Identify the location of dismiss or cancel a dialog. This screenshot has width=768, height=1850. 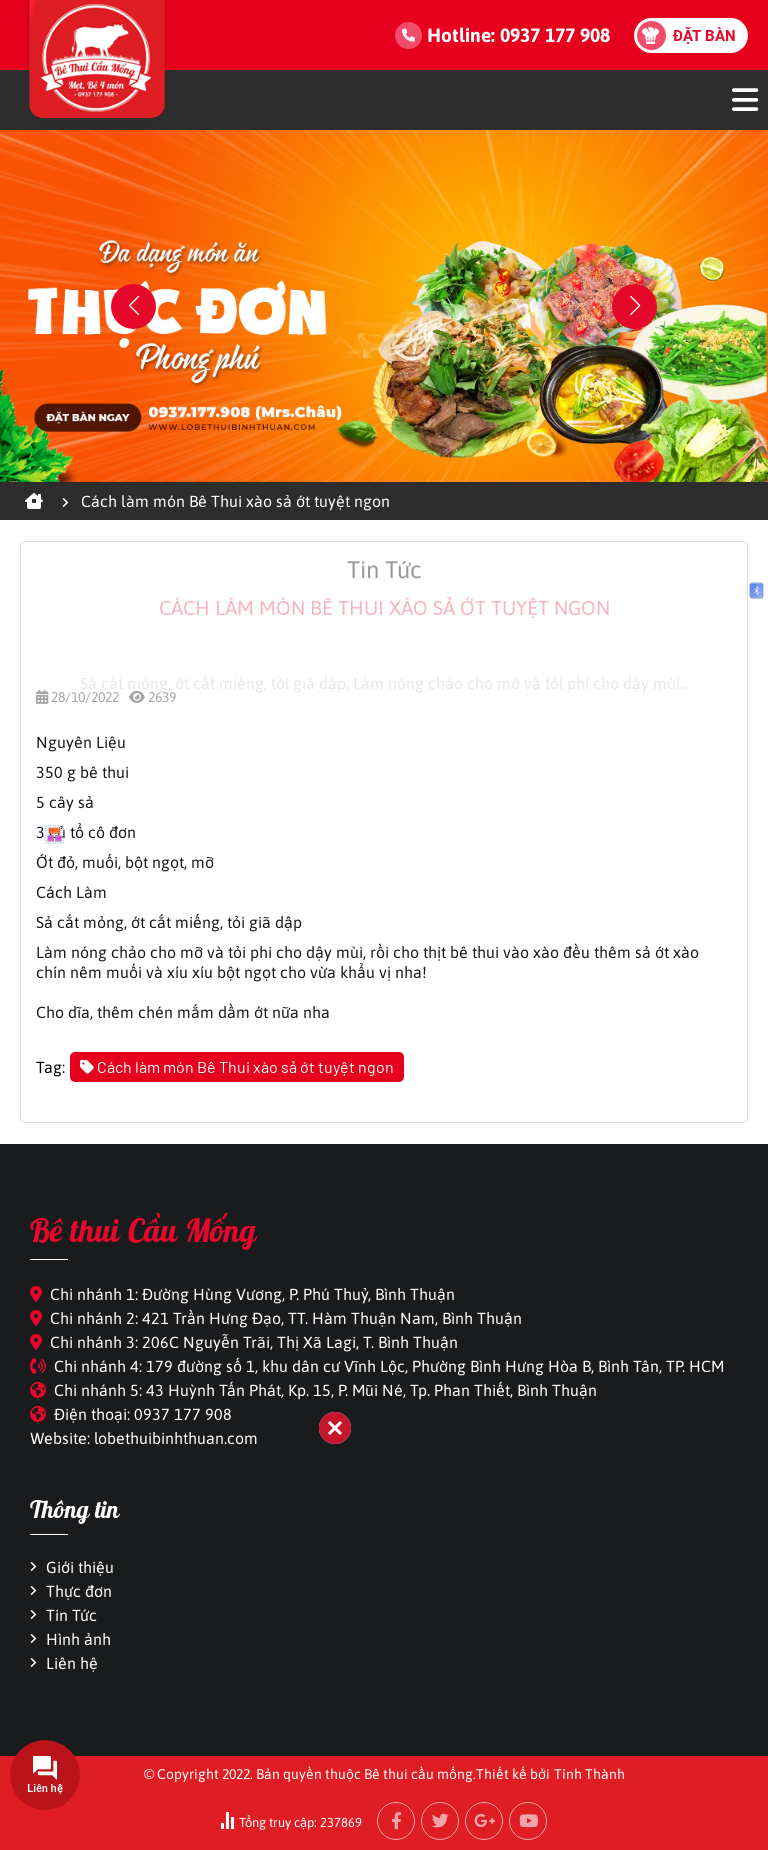
(335, 1428).